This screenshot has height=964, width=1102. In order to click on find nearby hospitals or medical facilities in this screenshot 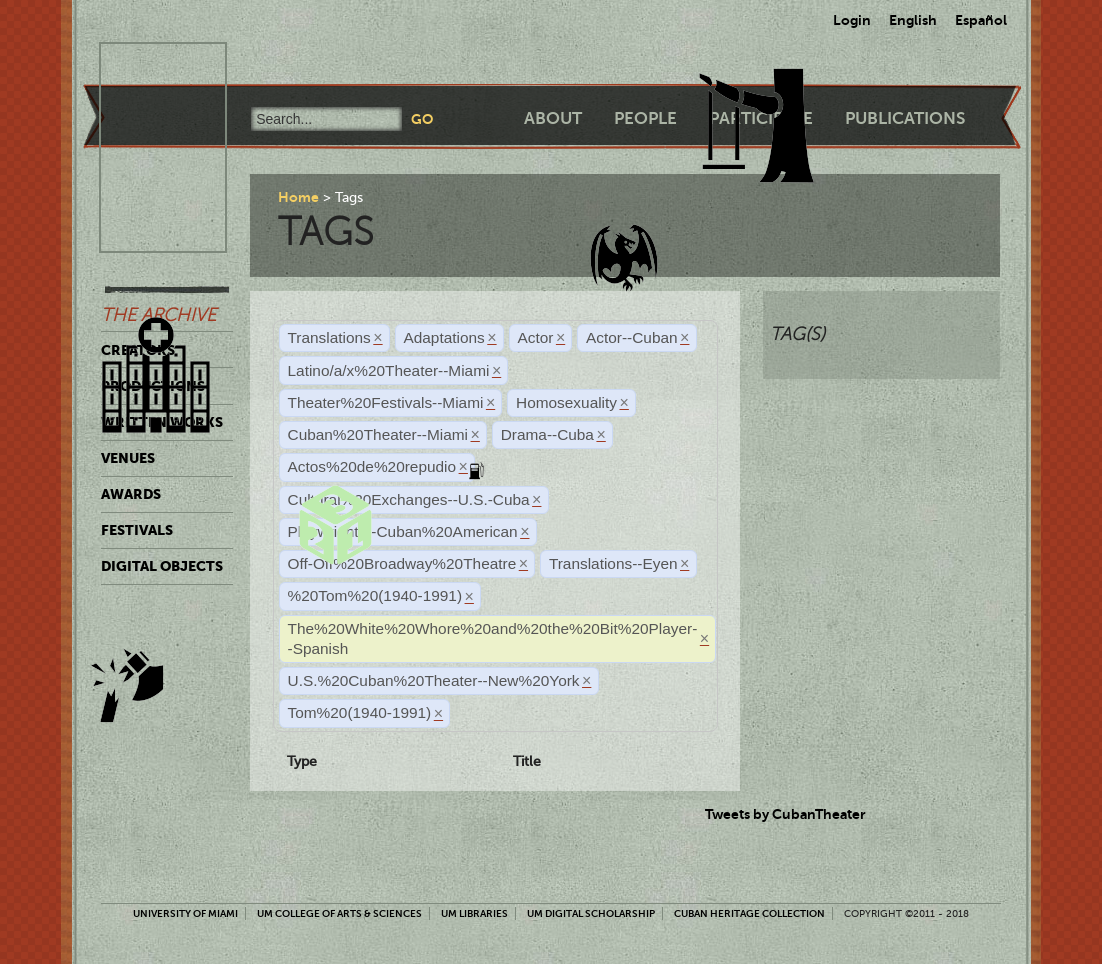, I will do `click(156, 375)`.